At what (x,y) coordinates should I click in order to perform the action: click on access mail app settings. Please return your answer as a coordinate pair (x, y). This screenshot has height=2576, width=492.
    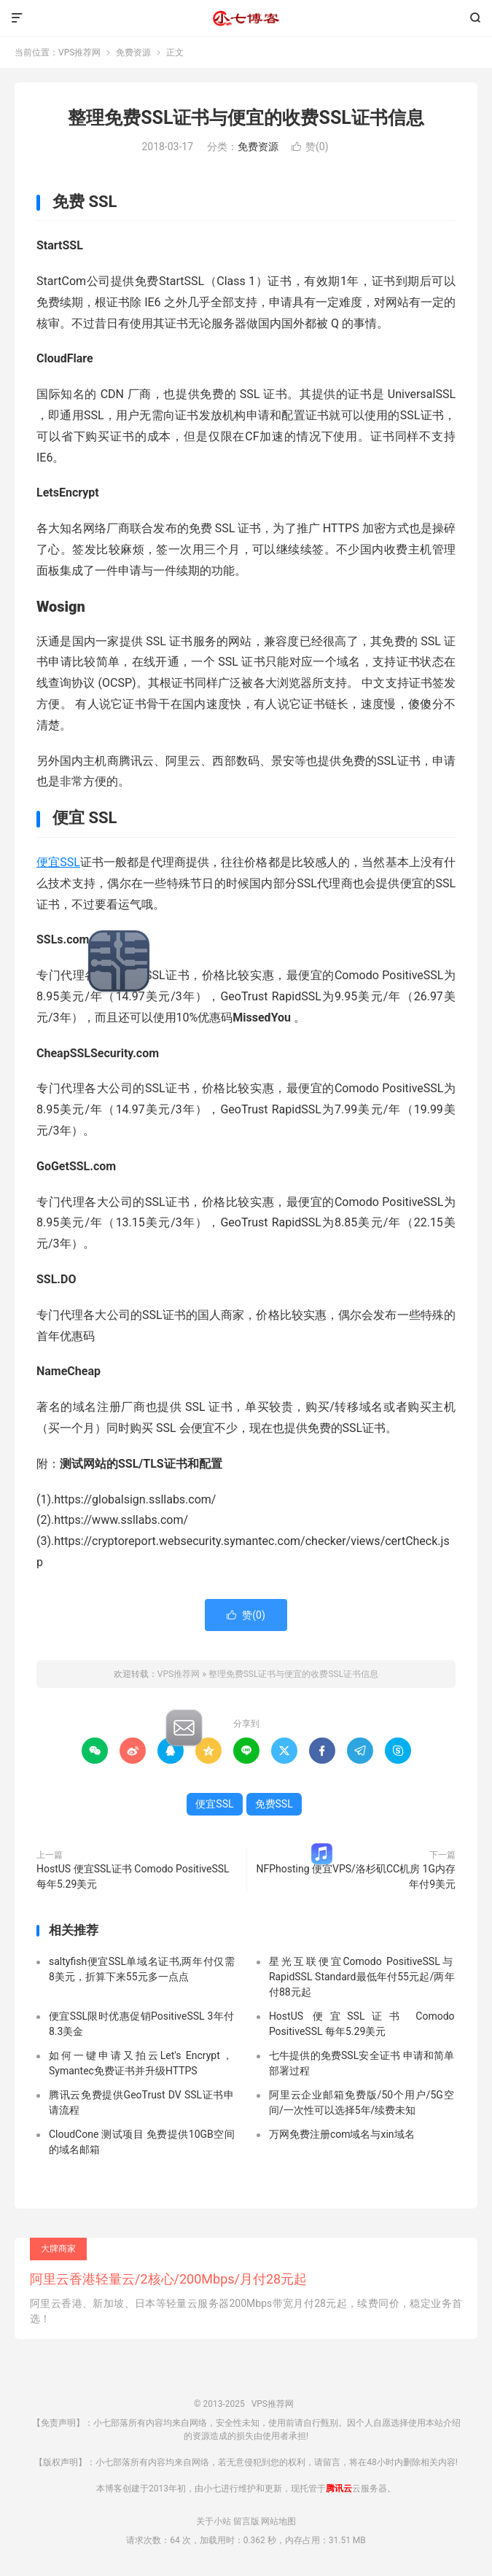
    Looking at the image, I should click on (184, 1728).